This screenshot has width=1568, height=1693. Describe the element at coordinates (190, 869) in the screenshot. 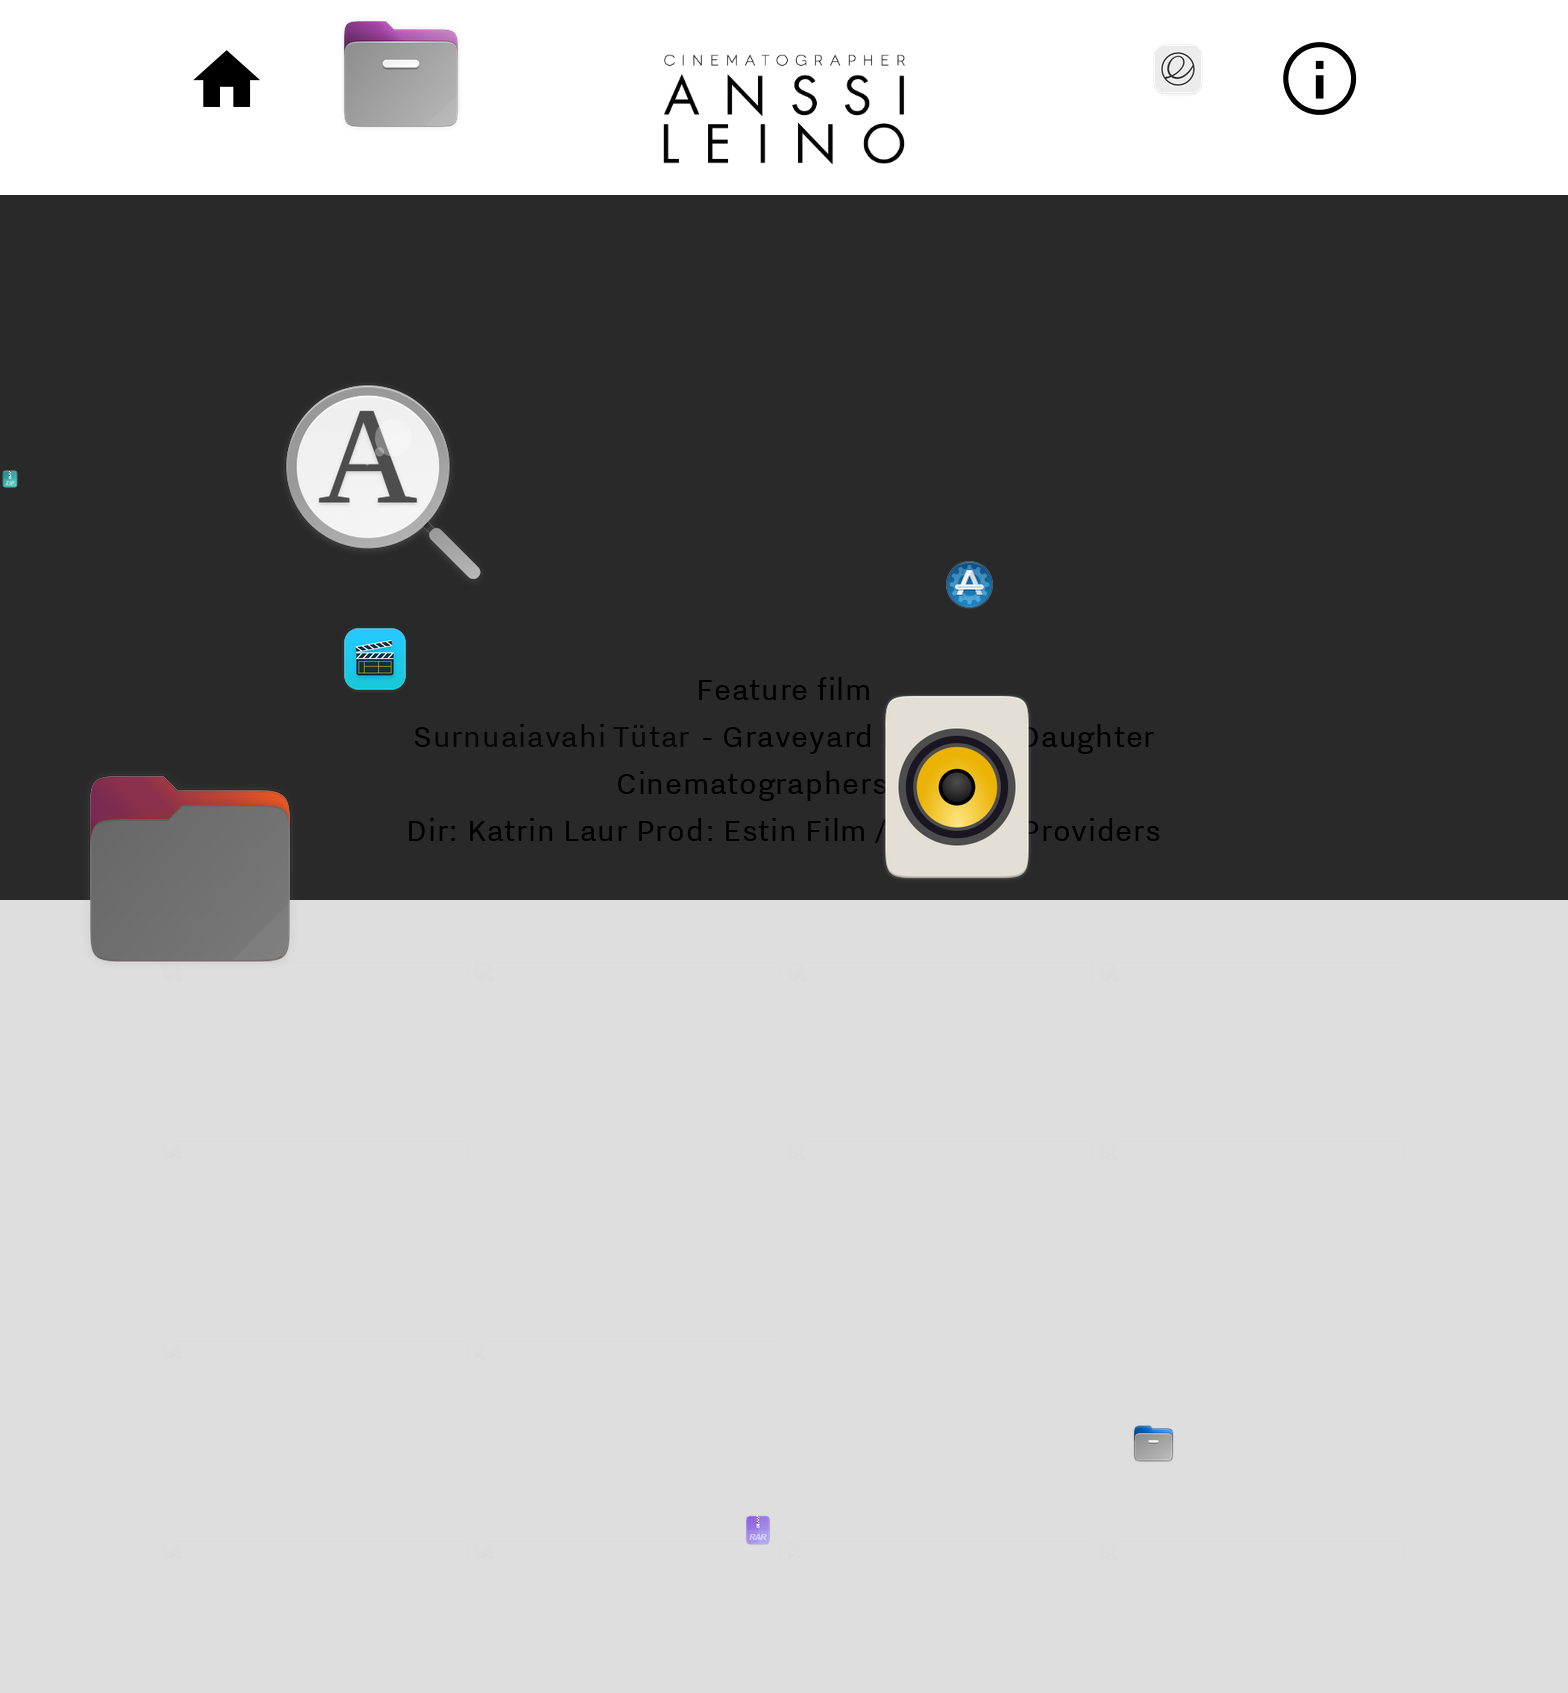

I see `open folder or directory` at that location.